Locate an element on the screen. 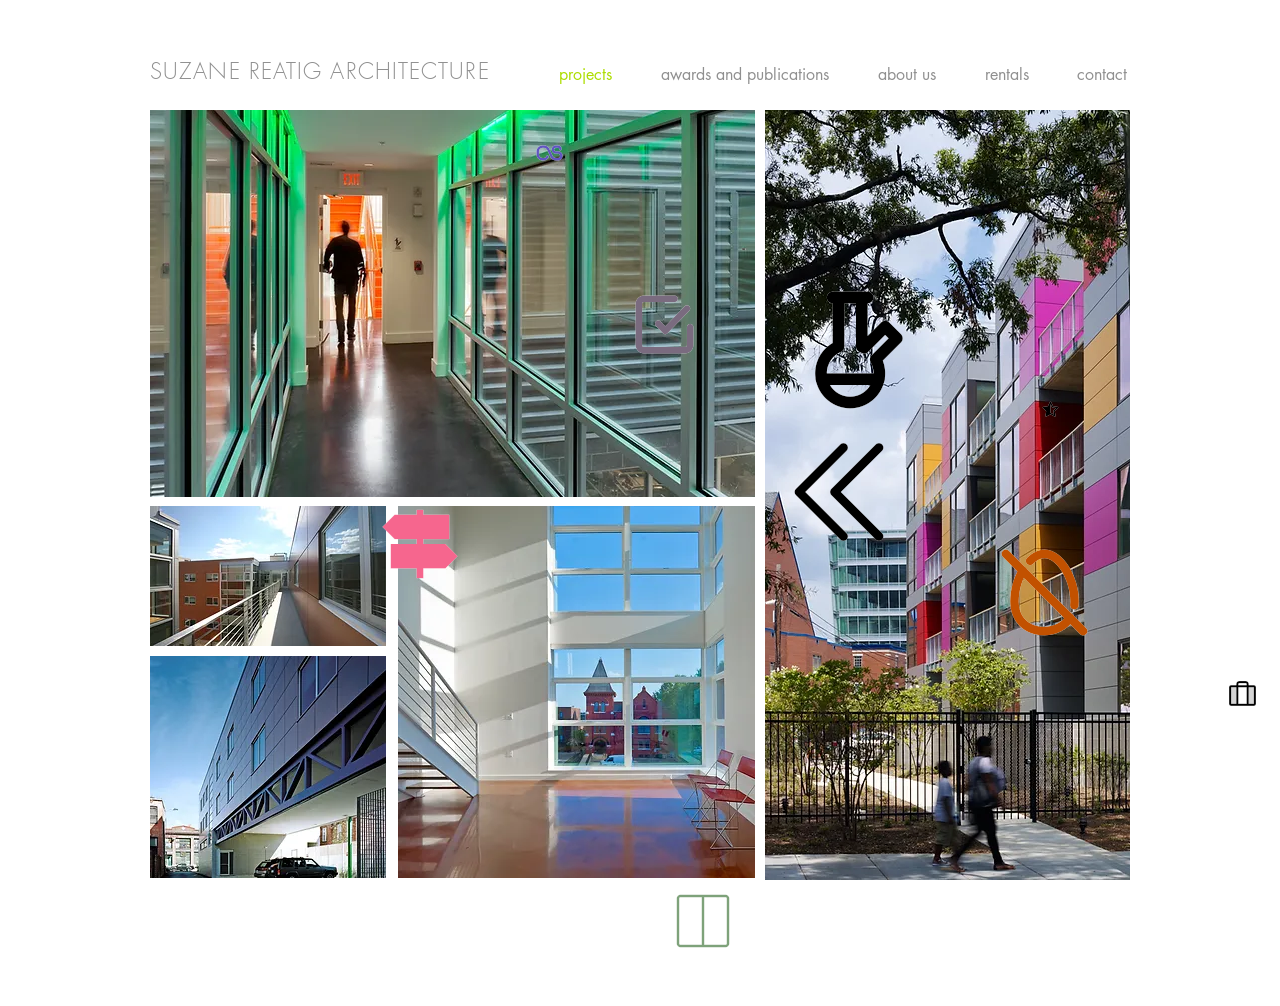  view directions or navigation options is located at coordinates (420, 544).